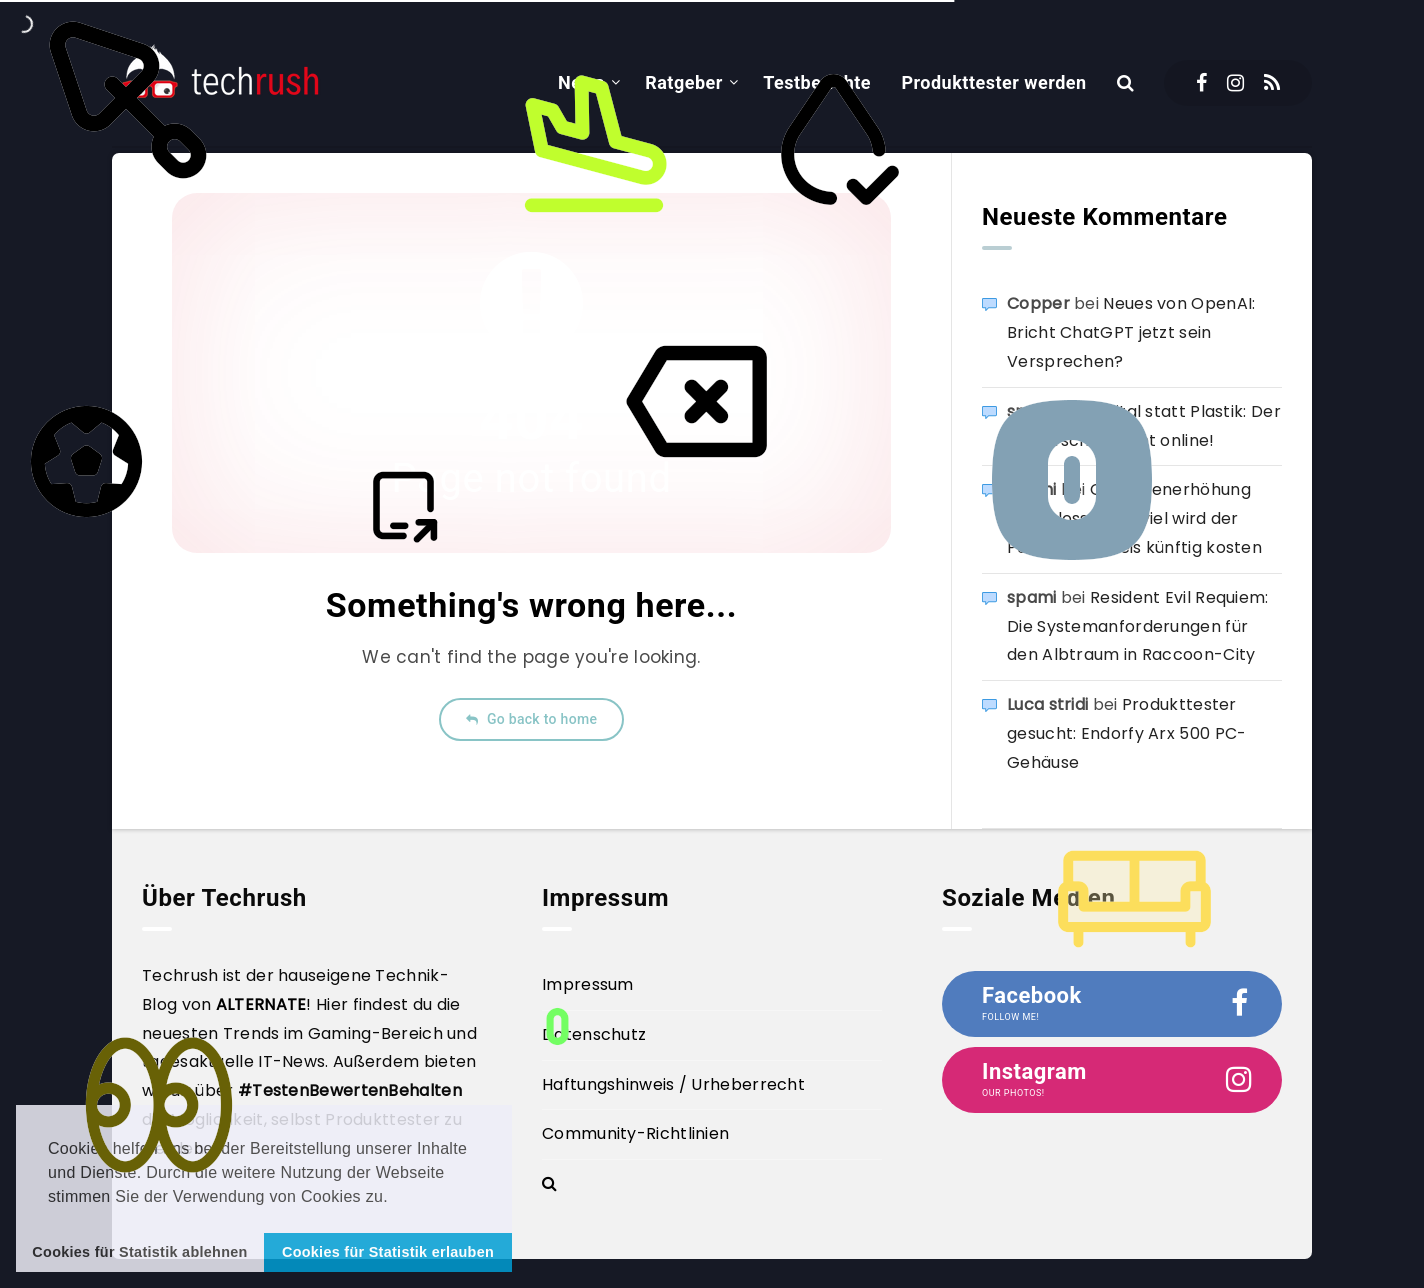 This screenshot has height=1288, width=1424. Describe the element at coordinates (1134, 896) in the screenshot. I see `browse furniture or home decor items` at that location.